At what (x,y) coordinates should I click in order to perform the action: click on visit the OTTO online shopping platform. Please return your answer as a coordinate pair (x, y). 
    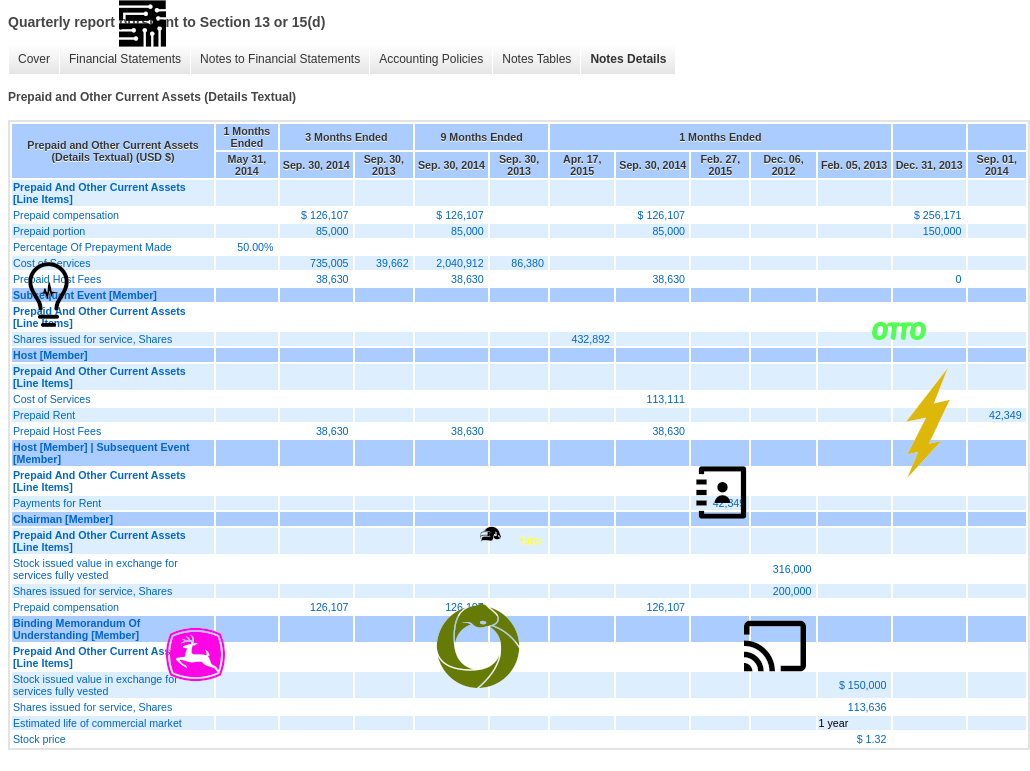
    Looking at the image, I should click on (899, 331).